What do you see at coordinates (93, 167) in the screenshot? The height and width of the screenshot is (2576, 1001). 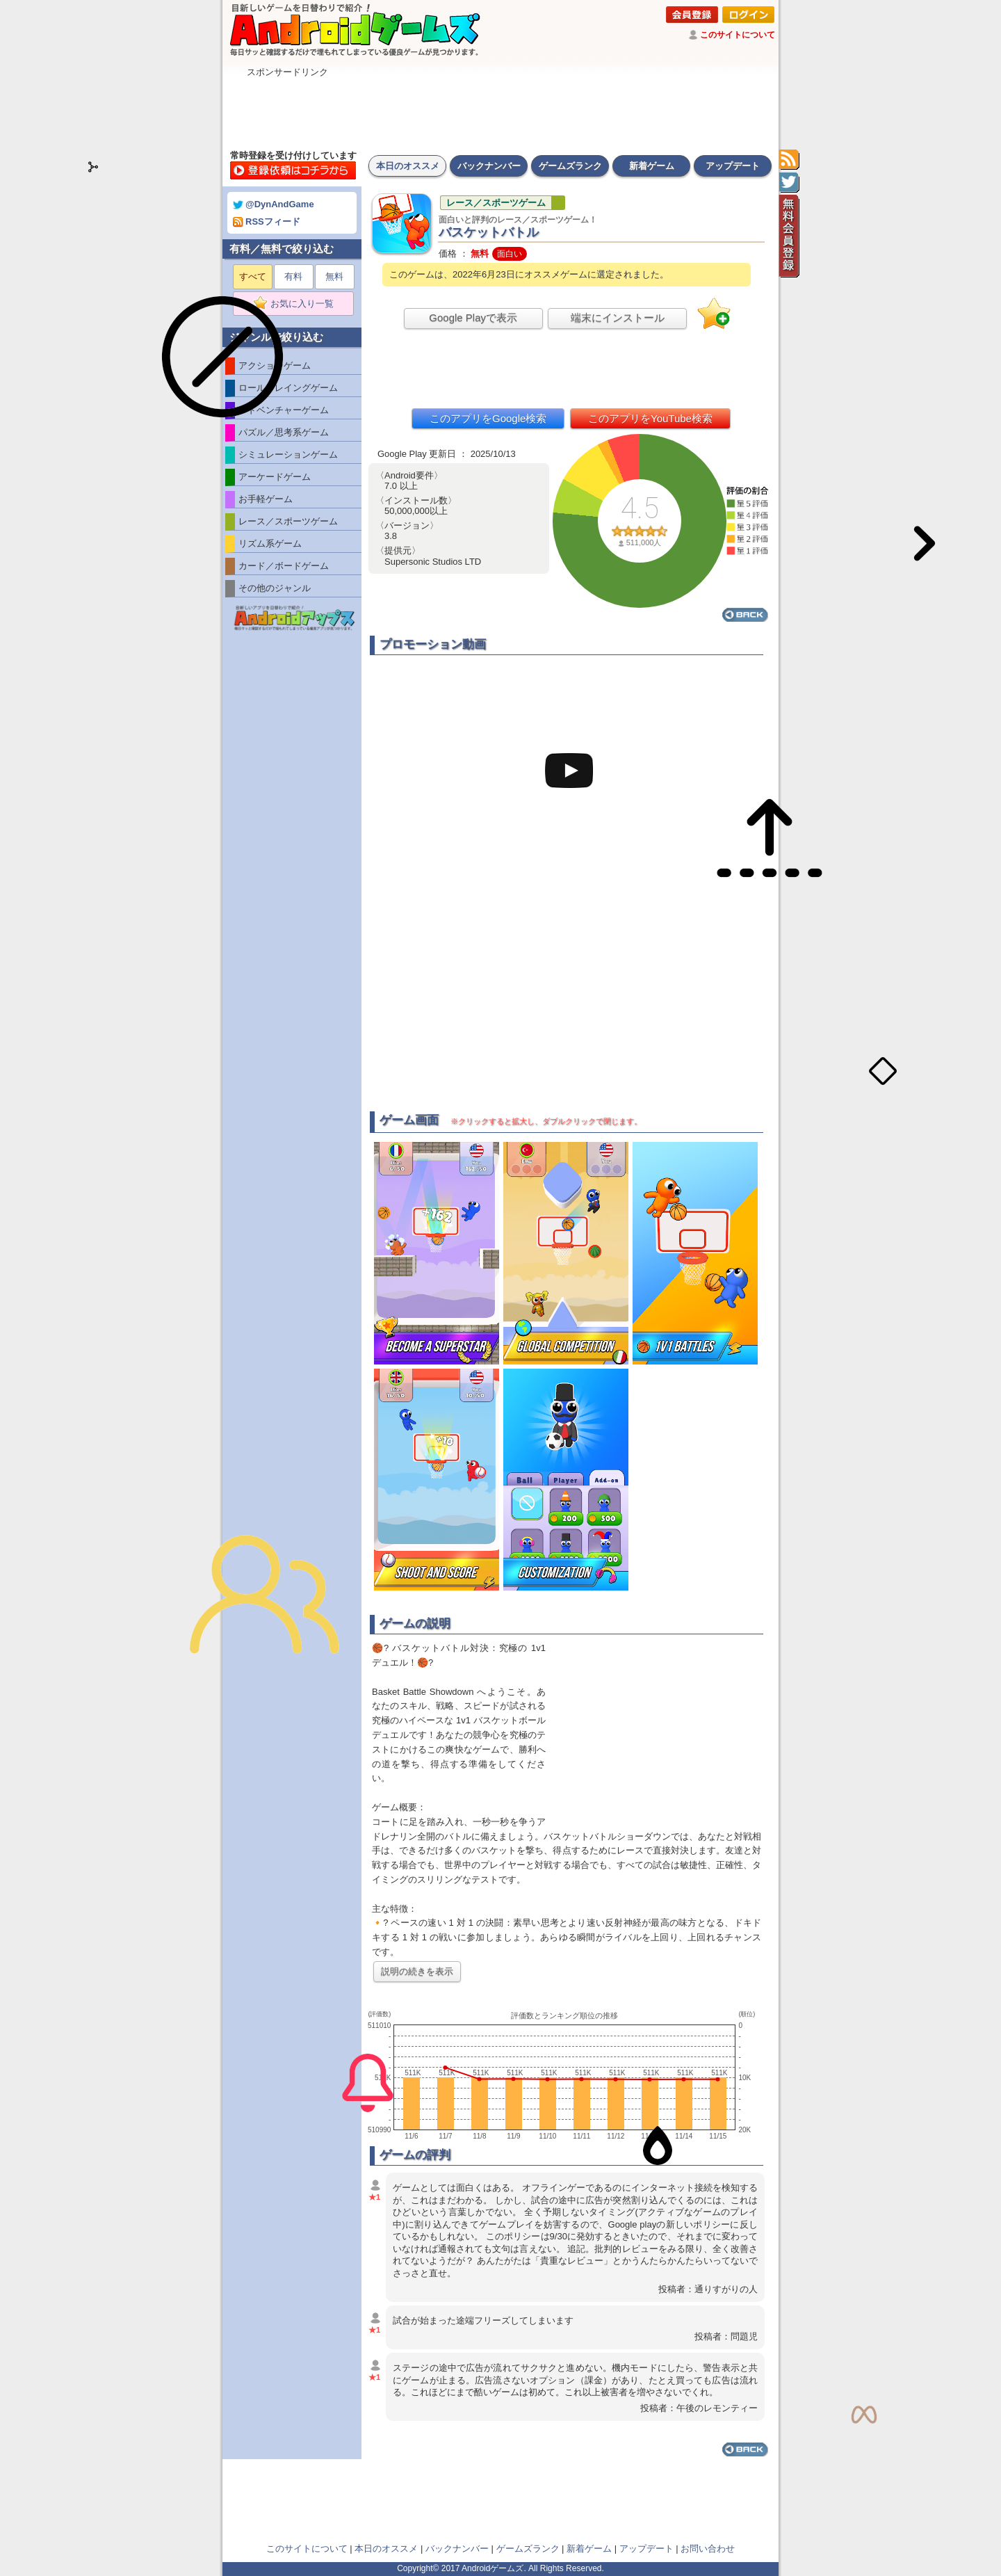 I see `select or switch AI model` at bounding box center [93, 167].